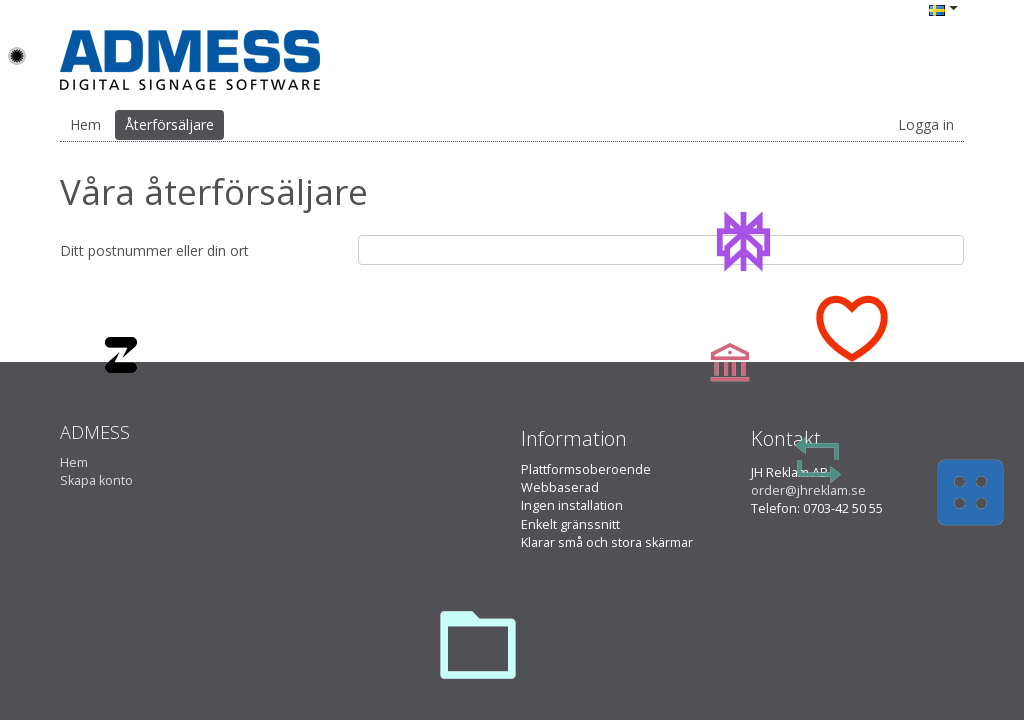 This screenshot has height=720, width=1024. Describe the element at coordinates (743, 241) in the screenshot. I see `open perplexity ai app` at that location.